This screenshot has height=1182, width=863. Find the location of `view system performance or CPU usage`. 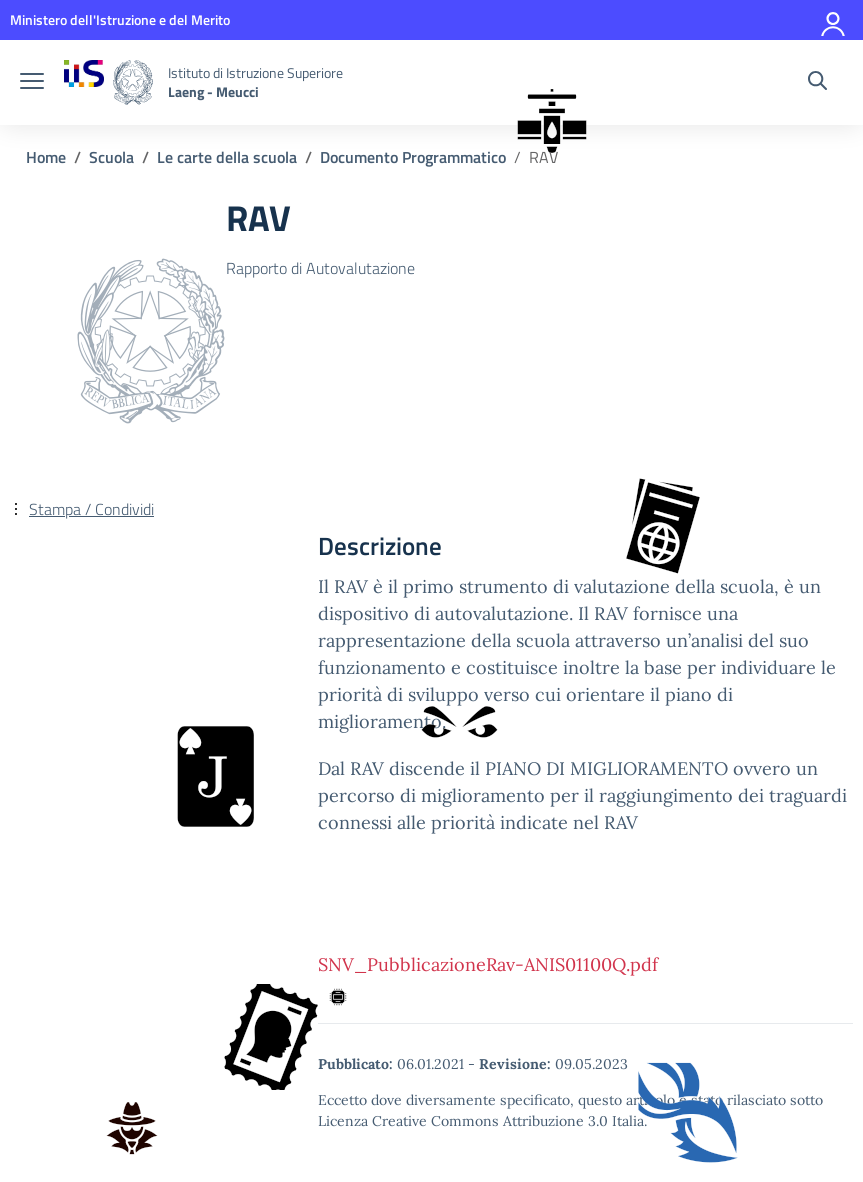

view system performance or CPU usage is located at coordinates (338, 997).